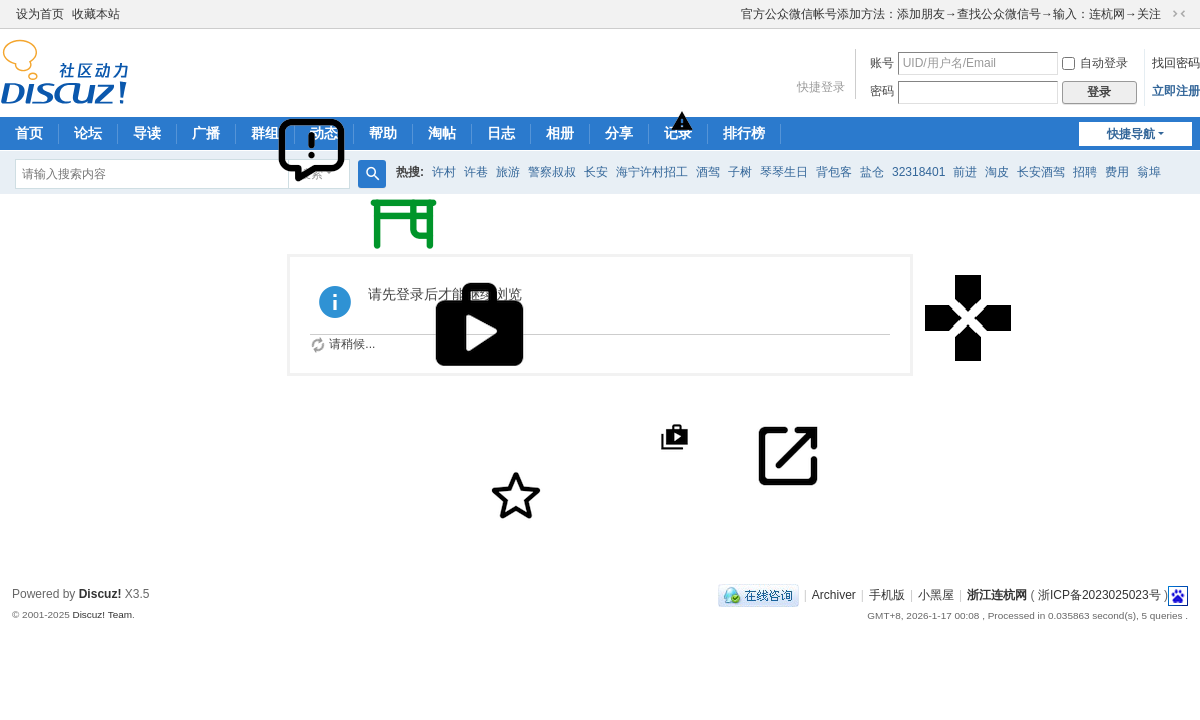 This screenshot has height=720, width=1200. Describe the element at coordinates (682, 121) in the screenshot. I see `indicates a warning or caution state` at that location.